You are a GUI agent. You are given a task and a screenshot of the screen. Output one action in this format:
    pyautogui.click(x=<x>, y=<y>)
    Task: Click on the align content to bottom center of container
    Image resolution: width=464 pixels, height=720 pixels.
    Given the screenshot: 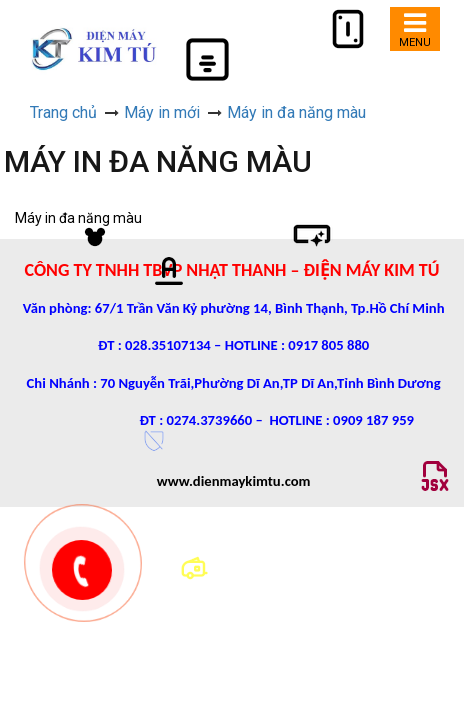 What is the action you would take?
    pyautogui.click(x=207, y=59)
    